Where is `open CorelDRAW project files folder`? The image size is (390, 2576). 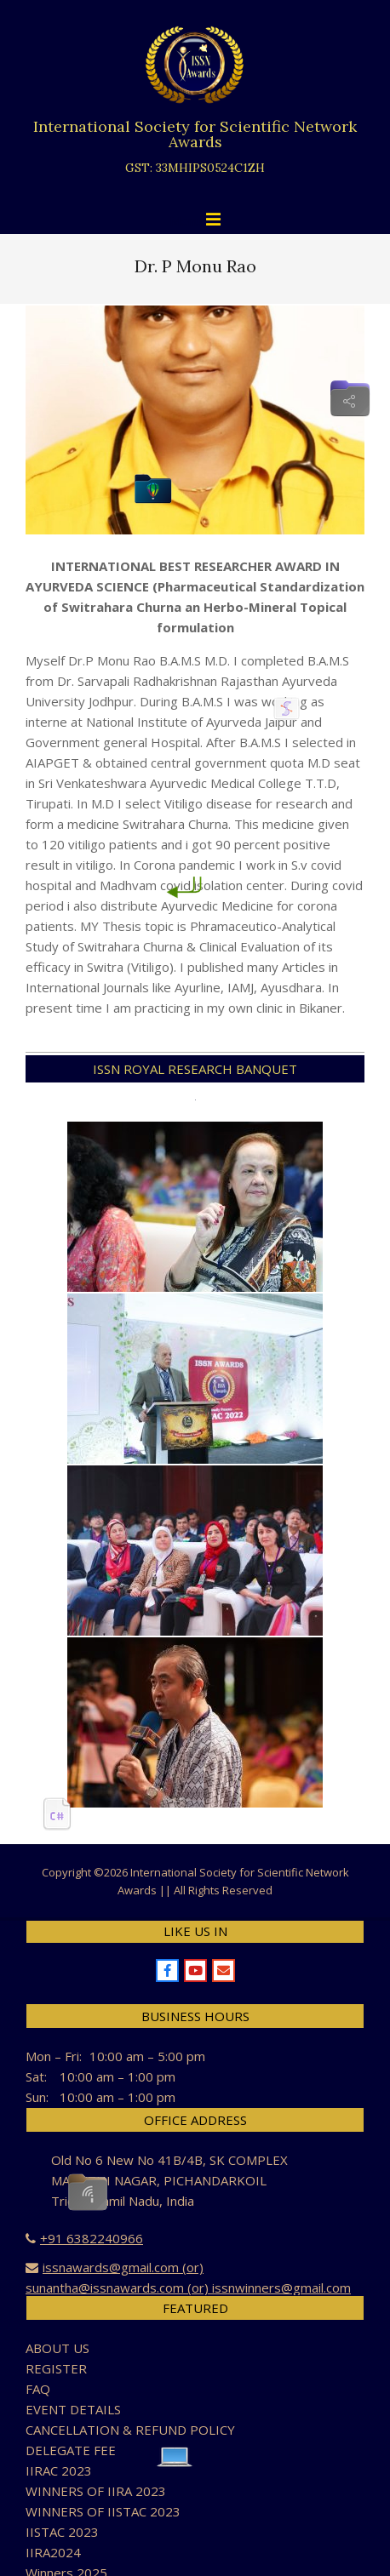
open CorelDRAW project files folder is located at coordinates (152, 489).